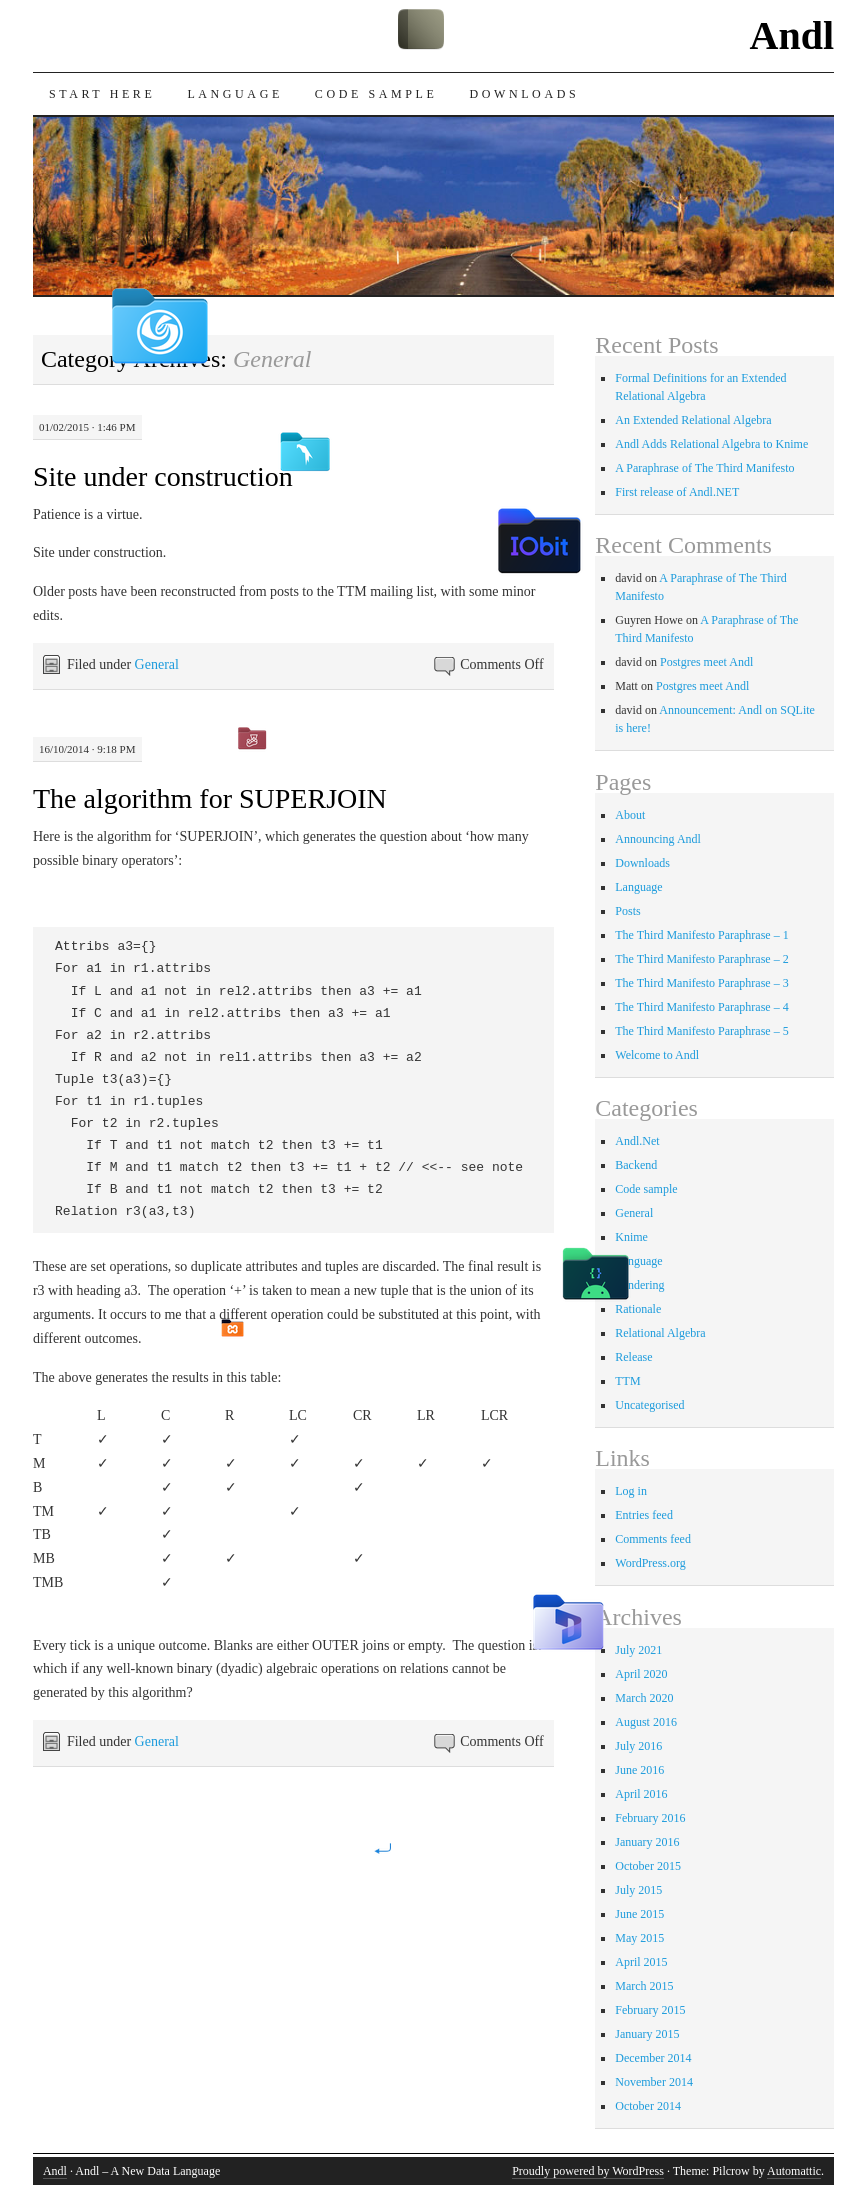  I want to click on open android developer project files, so click(595, 1275).